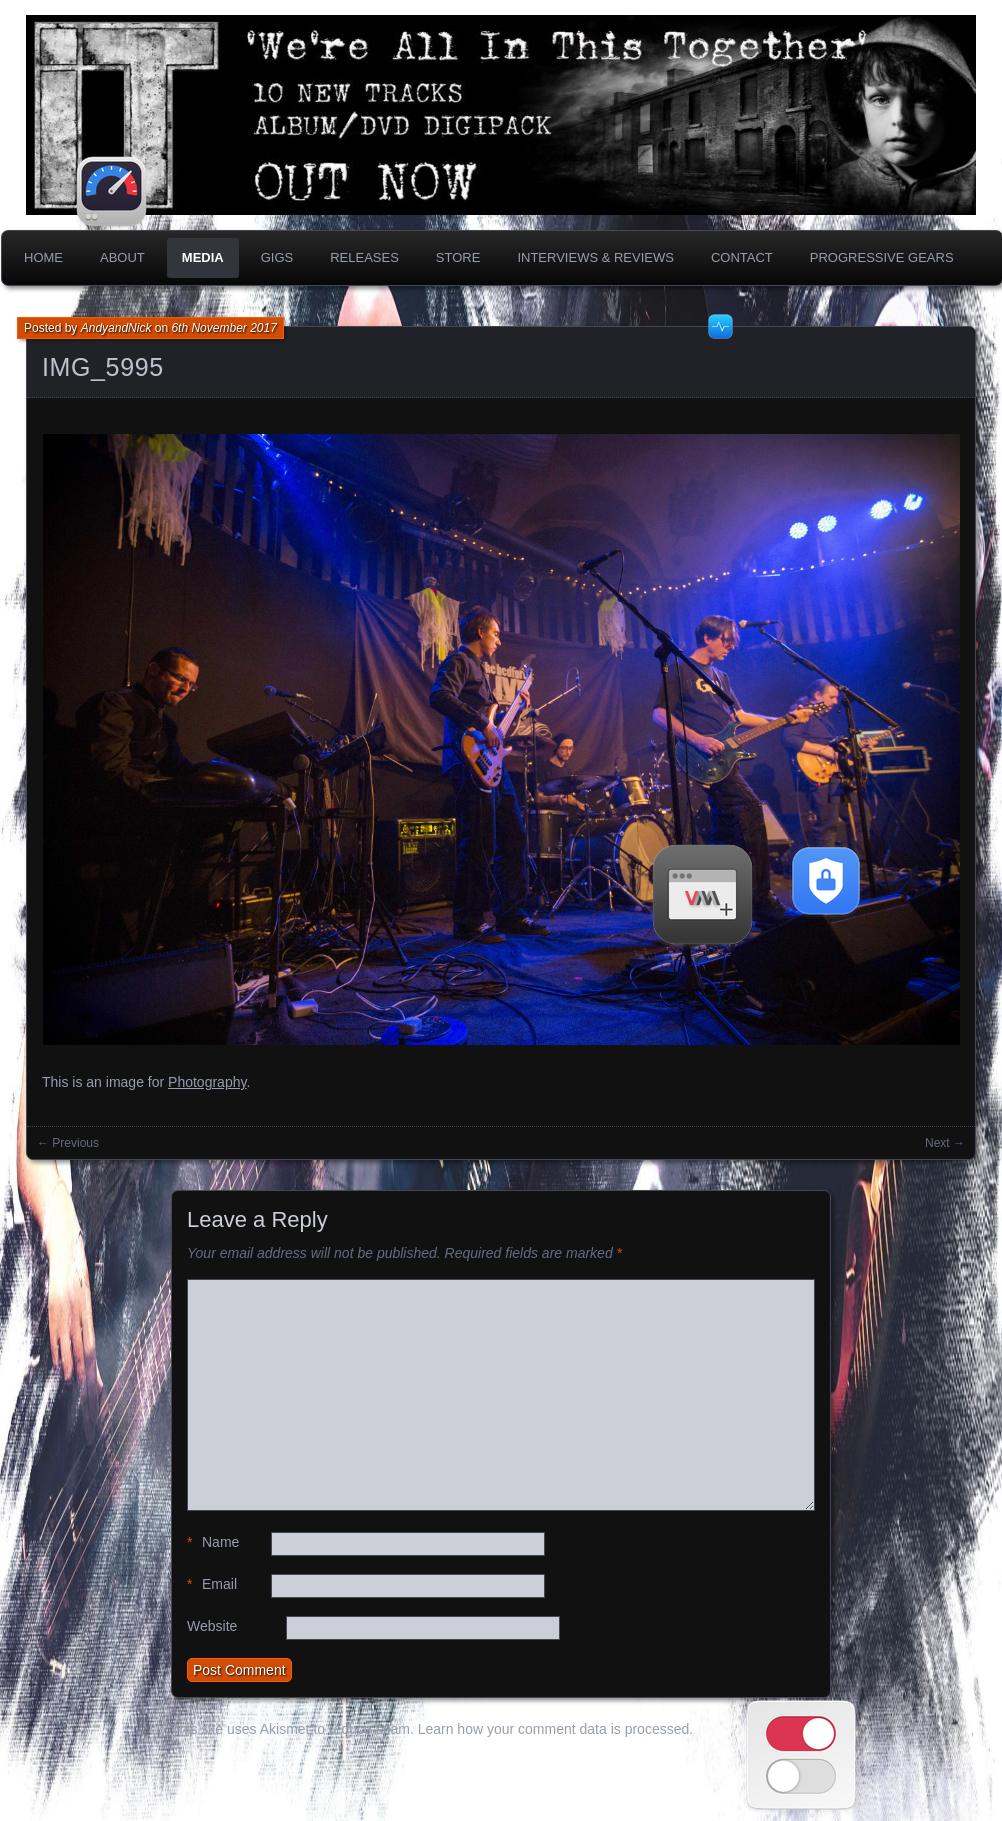 The width and height of the screenshot is (1002, 1821). Describe the element at coordinates (720, 326) in the screenshot. I see `open wxcas network statistics monitor` at that location.